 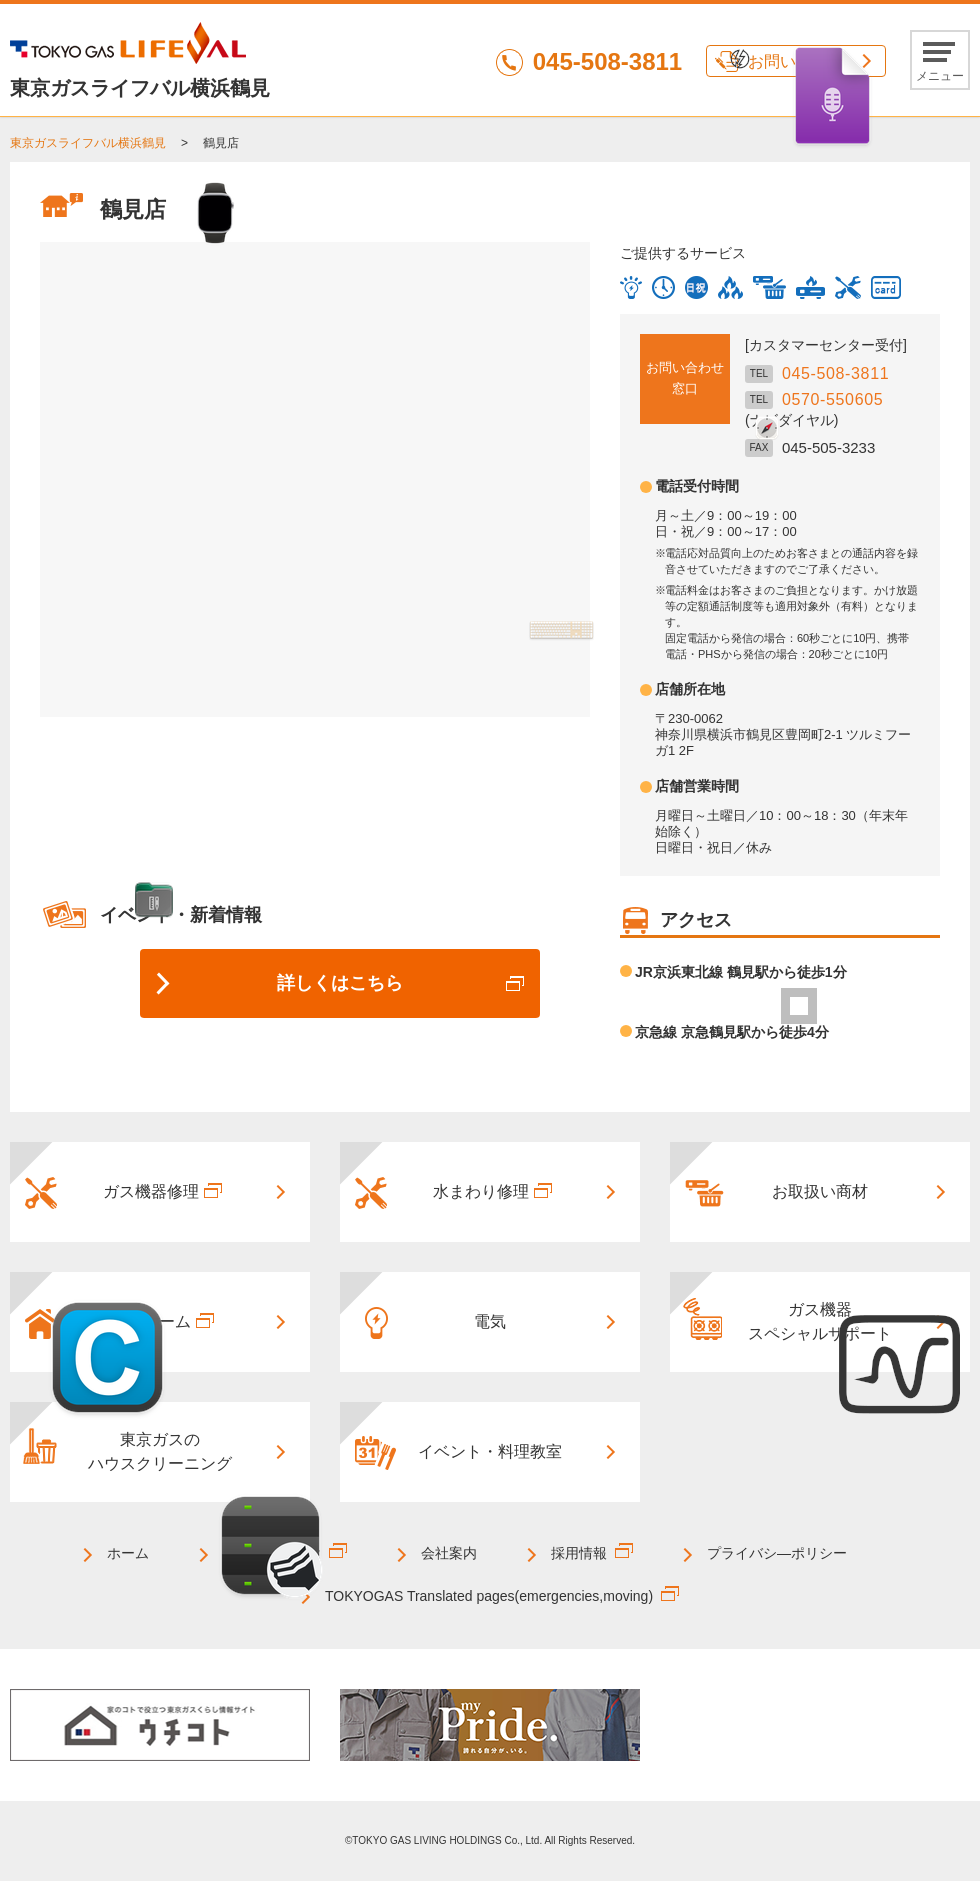 What do you see at coordinates (899, 1360) in the screenshot?
I see `view system resource usage and performance metrics` at bounding box center [899, 1360].